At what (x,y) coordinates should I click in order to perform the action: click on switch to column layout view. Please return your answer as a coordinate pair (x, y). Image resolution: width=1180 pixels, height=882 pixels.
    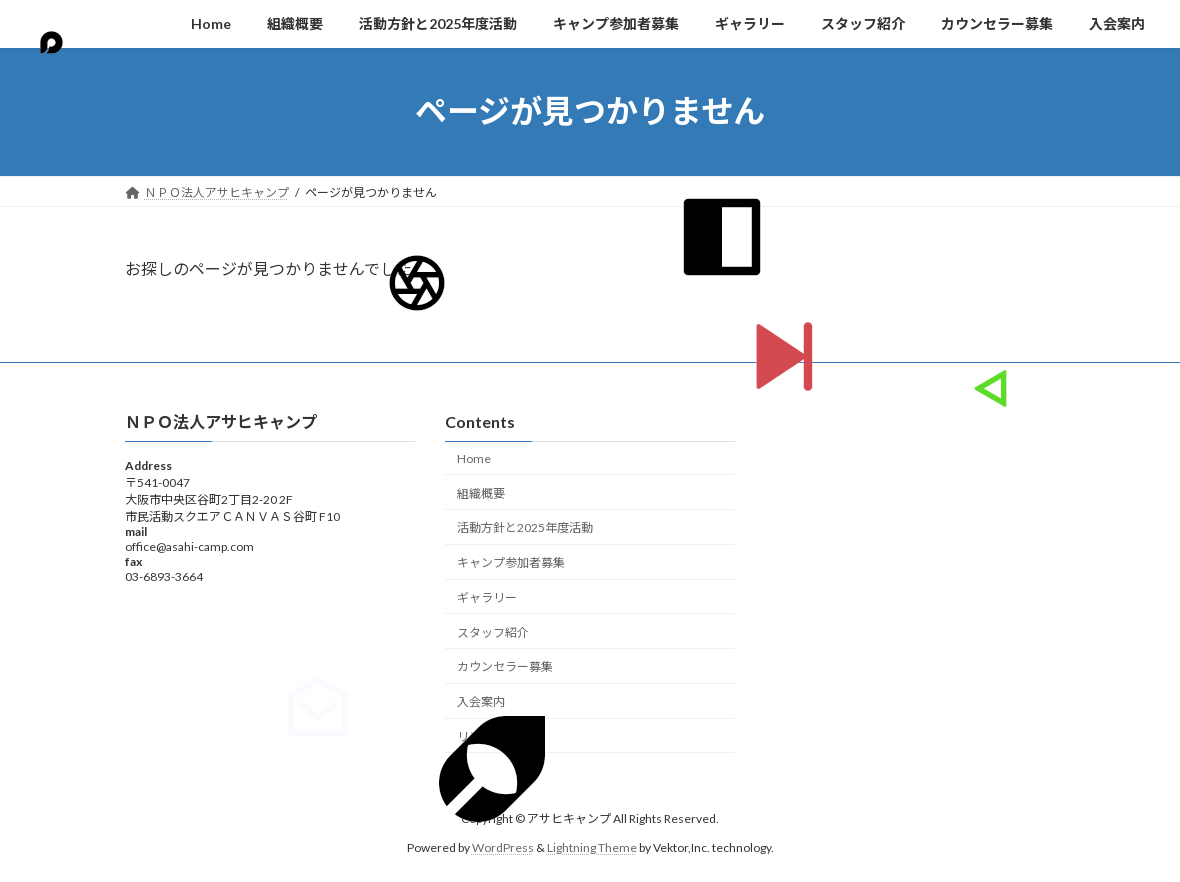
    Looking at the image, I should click on (722, 237).